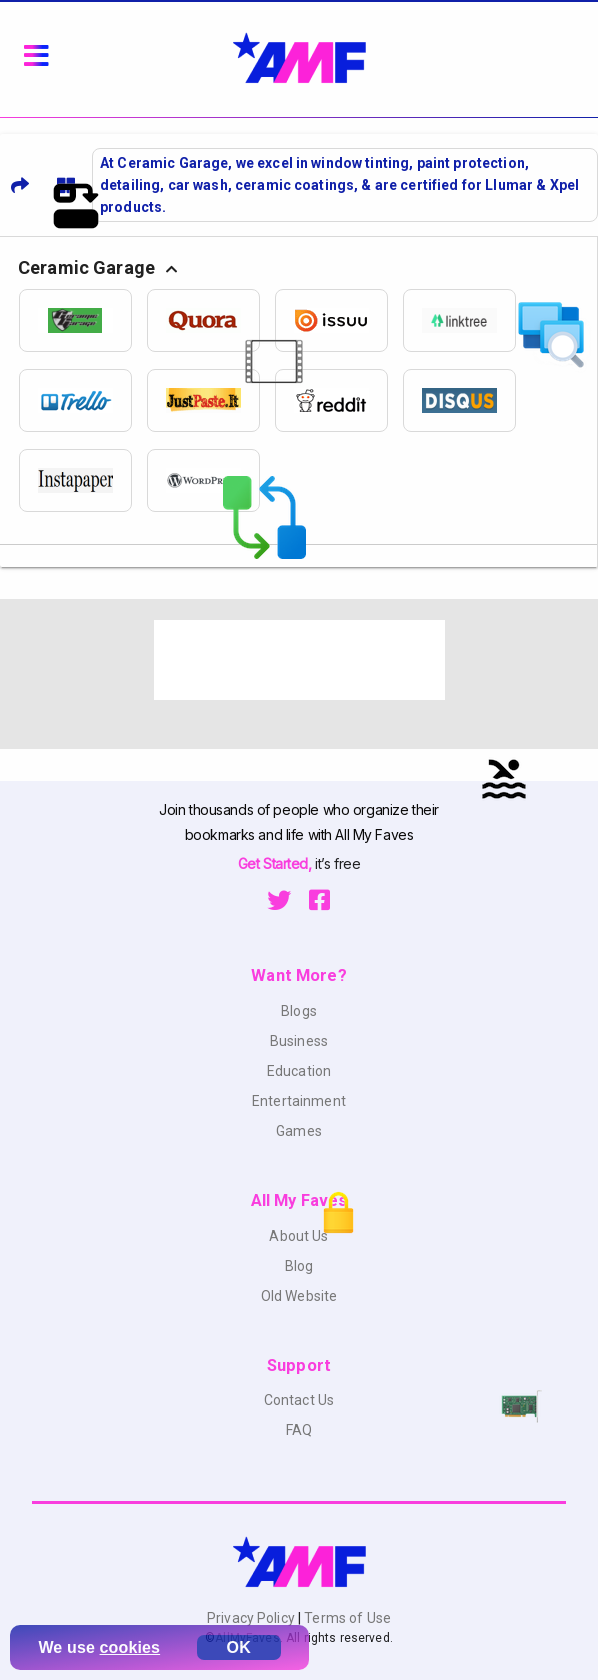 This screenshot has width=598, height=1680. What do you see at coordinates (76, 206) in the screenshot?
I see `view successor node in a flowchart or diagram` at bounding box center [76, 206].